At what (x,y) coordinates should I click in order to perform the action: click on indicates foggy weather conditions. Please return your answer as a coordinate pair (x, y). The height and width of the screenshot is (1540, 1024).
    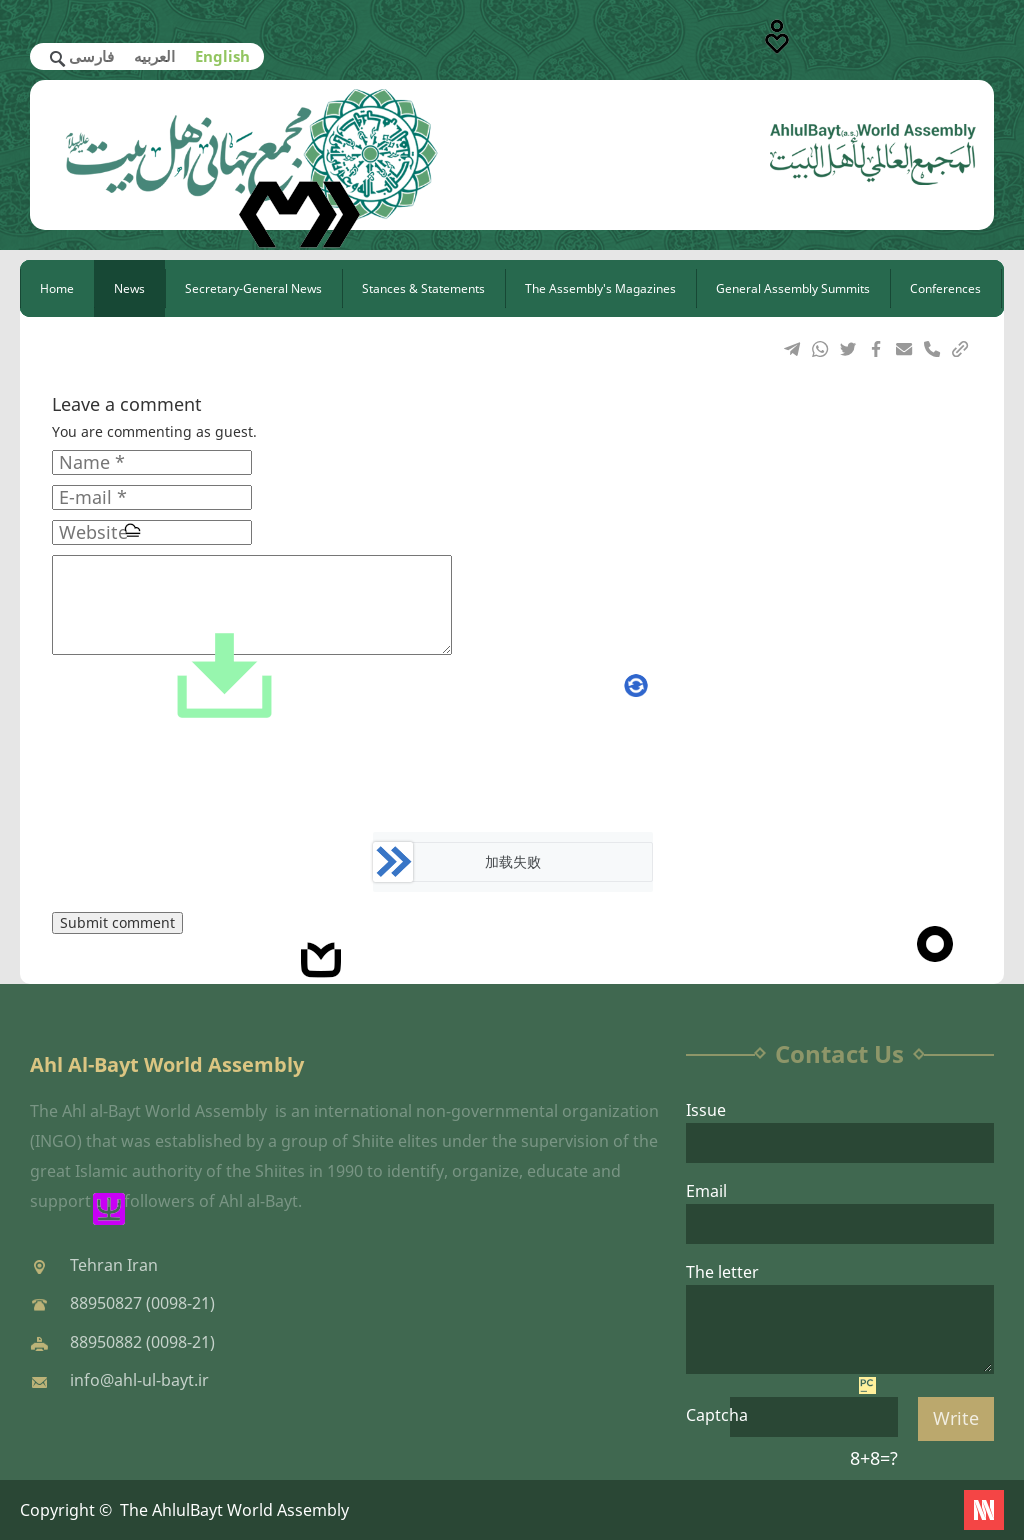
    Looking at the image, I should click on (132, 530).